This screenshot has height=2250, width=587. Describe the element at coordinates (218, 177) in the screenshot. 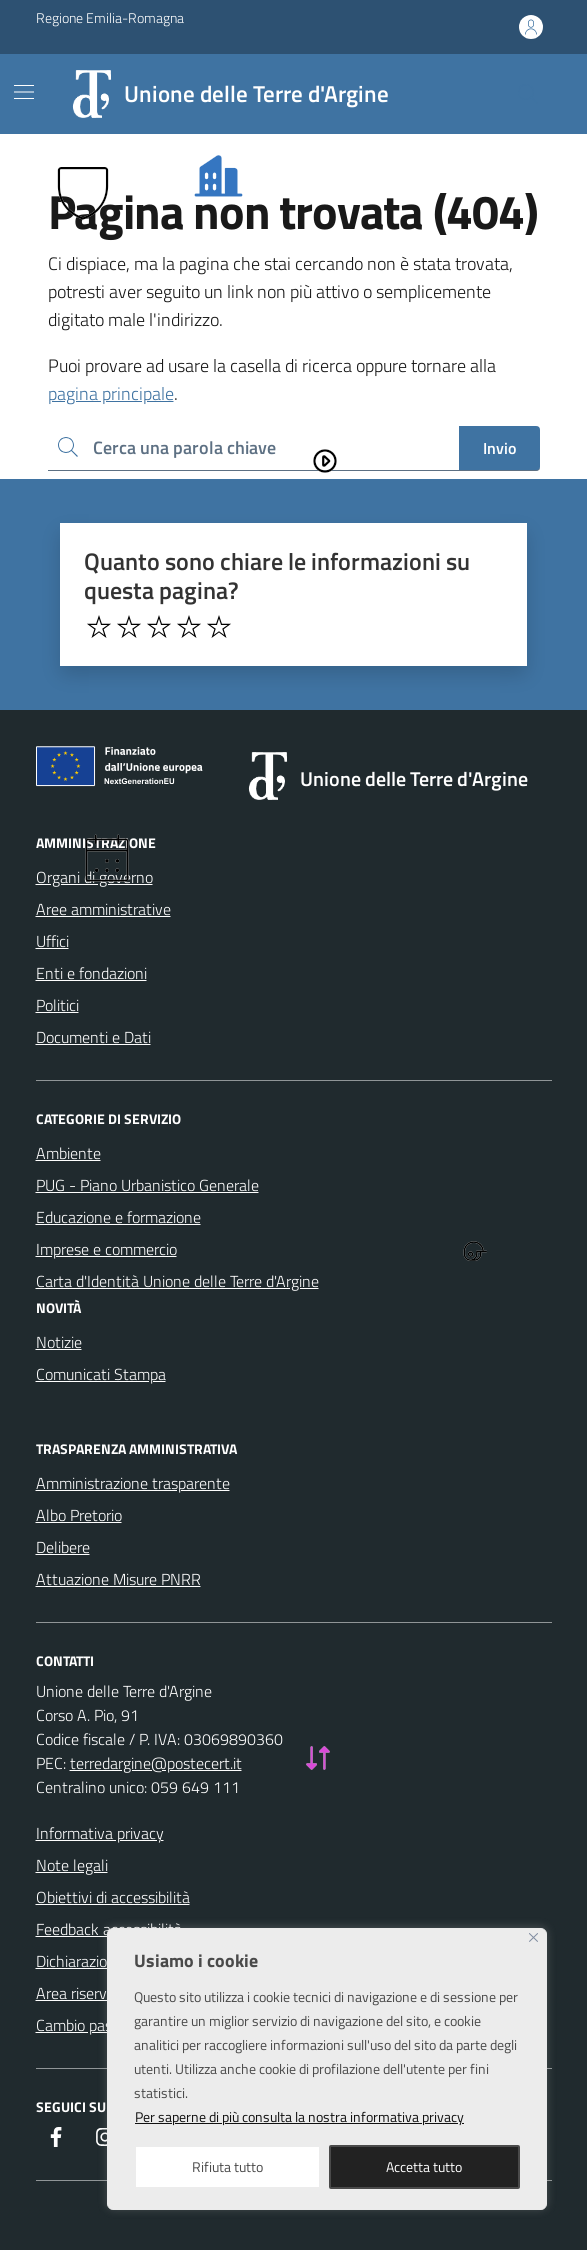

I see `view properties or real estate listings` at that location.